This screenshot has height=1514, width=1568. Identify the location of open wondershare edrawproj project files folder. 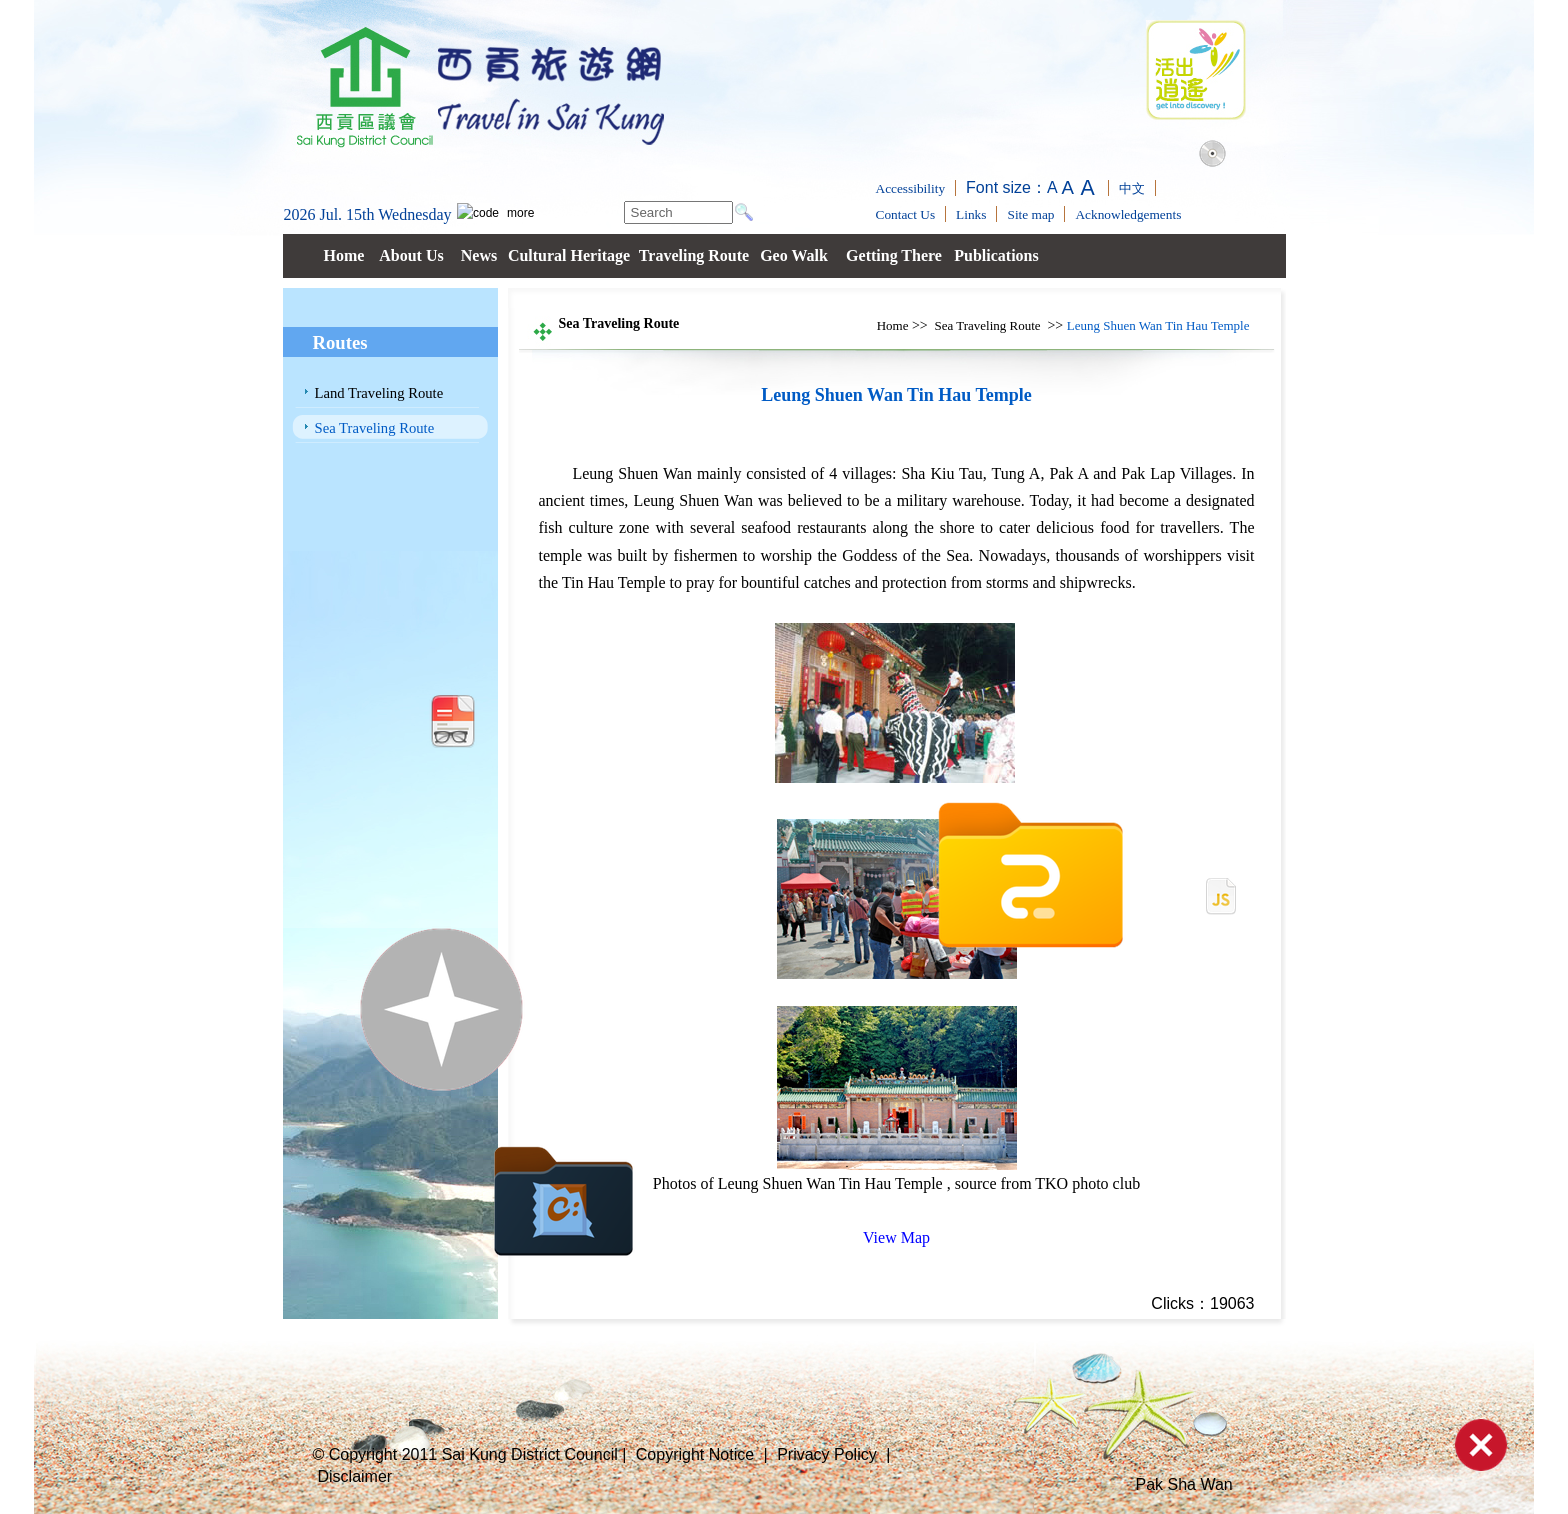
(1030, 880).